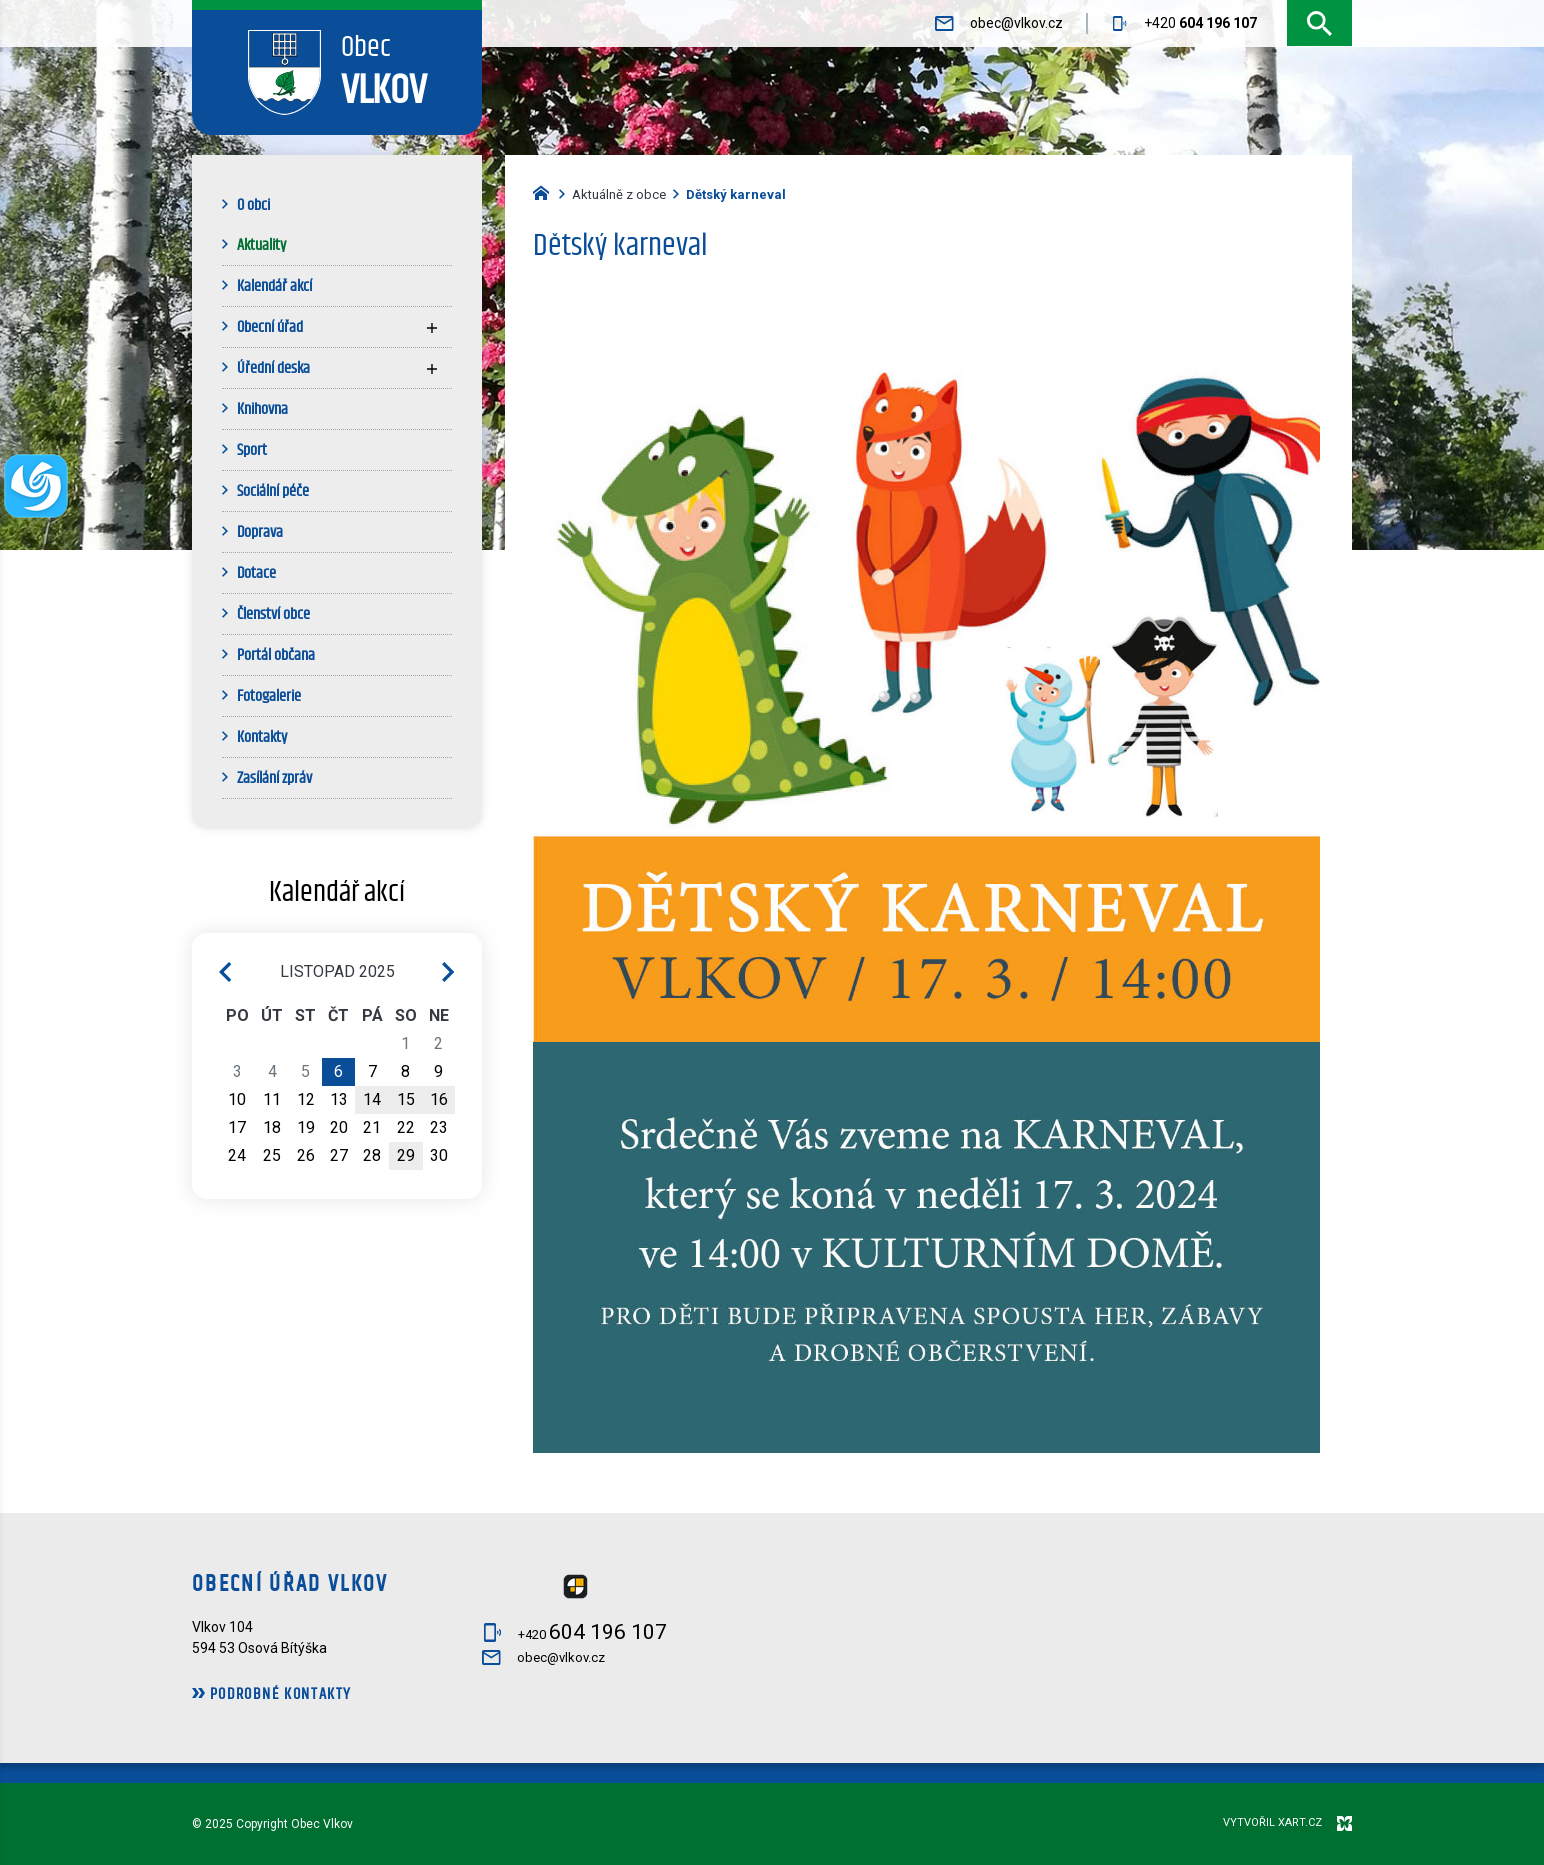 The height and width of the screenshot is (1865, 1544). Describe the element at coordinates (575, 1586) in the screenshot. I see `launch shapez 2 game` at that location.